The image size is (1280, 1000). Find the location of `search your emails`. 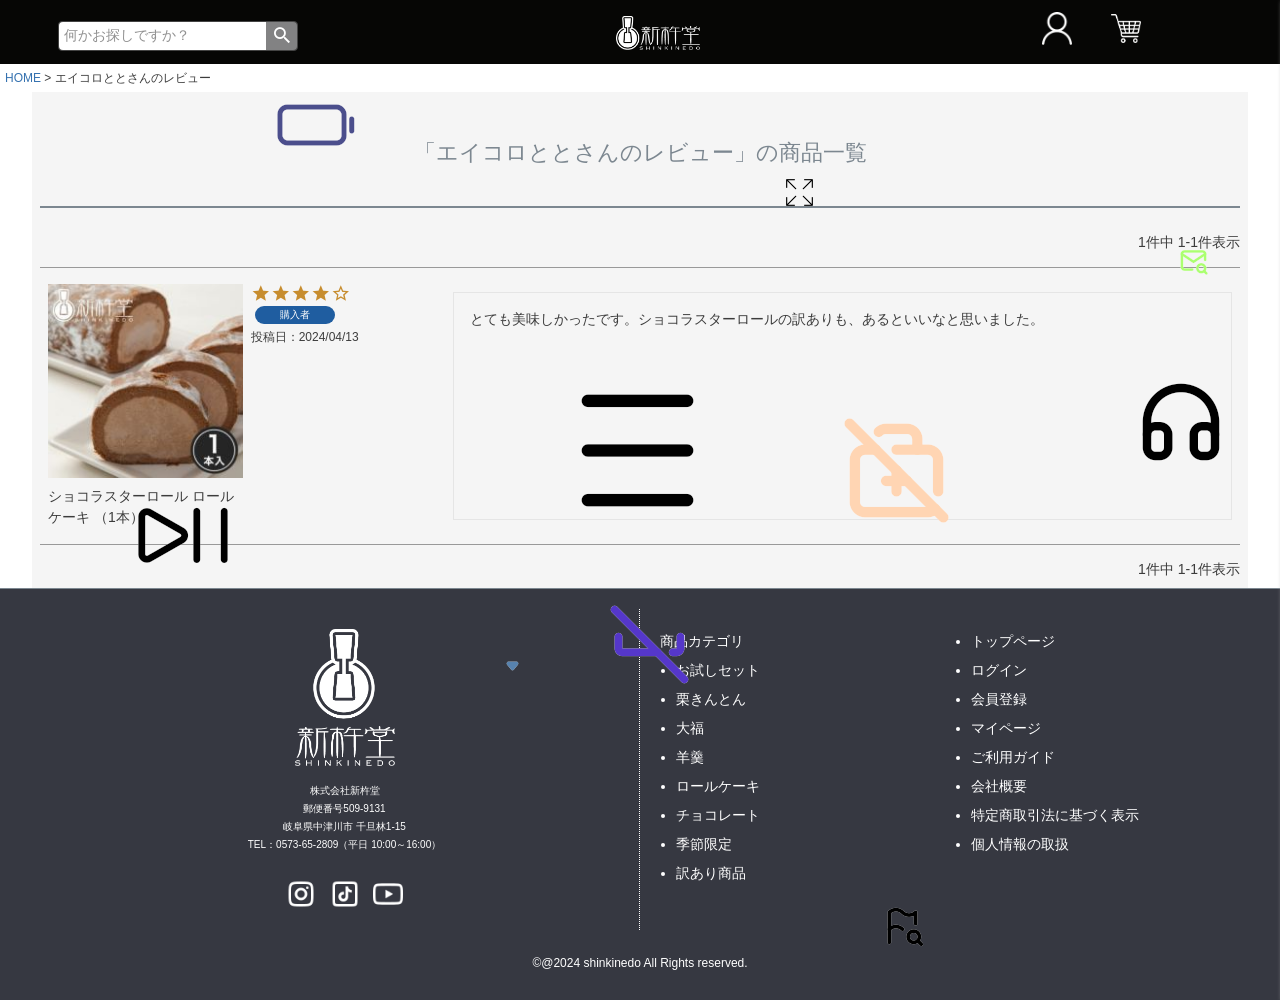

search your emails is located at coordinates (1193, 260).